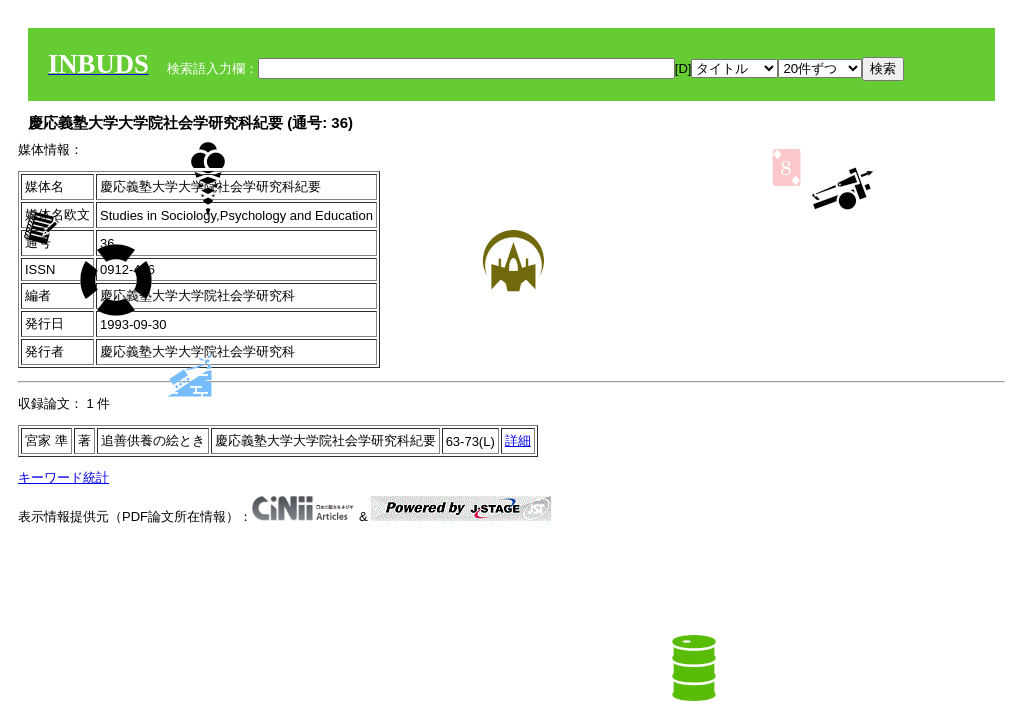 Image resolution: width=1023 pixels, height=720 pixels. What do you see at coordinates (694, 668) in the screenshot?
I see `indicates oil or fuel resources in a game inventory` at bounding box center [694, 668].